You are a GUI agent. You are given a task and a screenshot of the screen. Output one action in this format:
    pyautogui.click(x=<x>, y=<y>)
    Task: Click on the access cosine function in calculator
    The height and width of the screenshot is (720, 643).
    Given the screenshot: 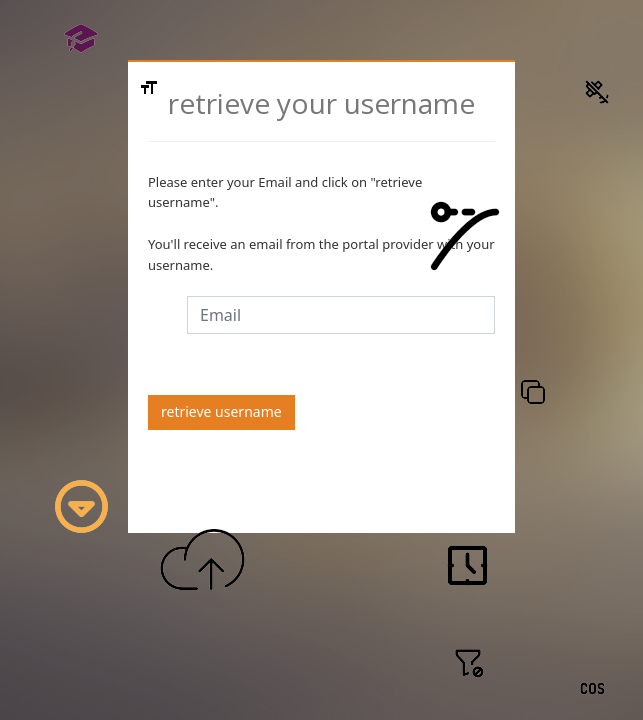 What is the action you would take?
    pyautogui.click(x=592, y=688)
    